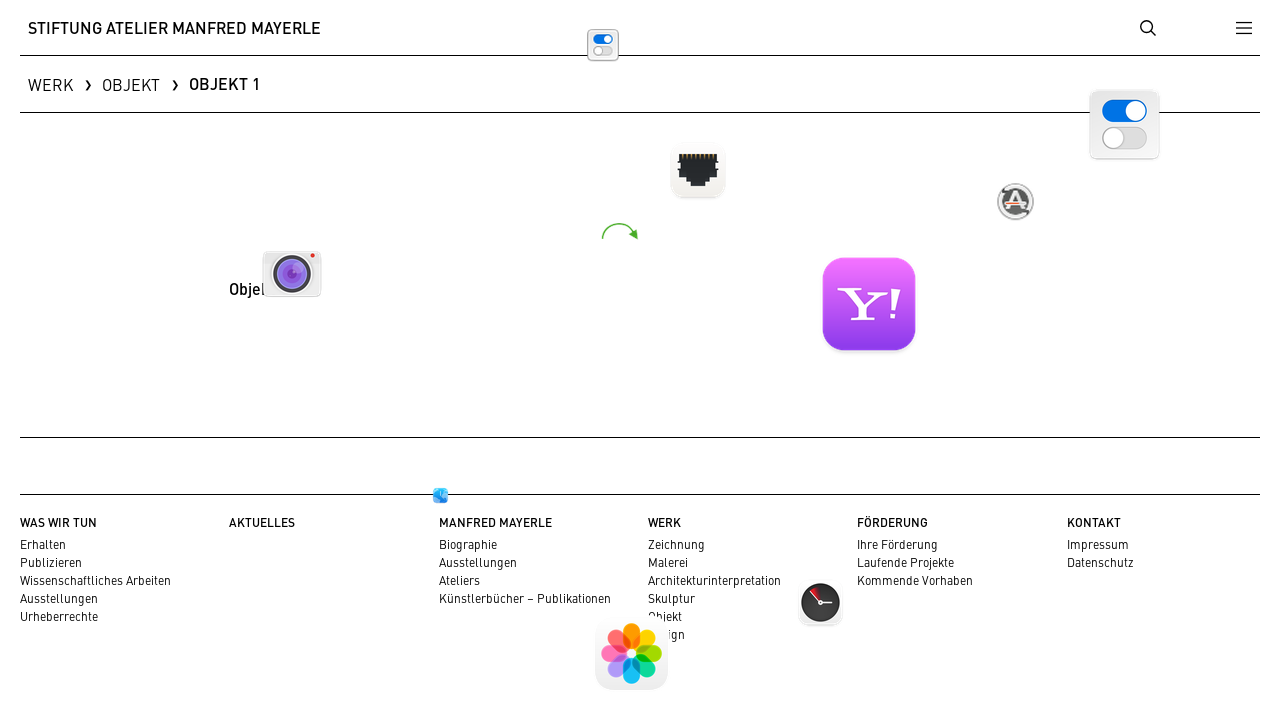 The height and width of the screenshot is (721, 1280). I want to click on open gnome evolution calendar alarm notifications, so click(820, 602).